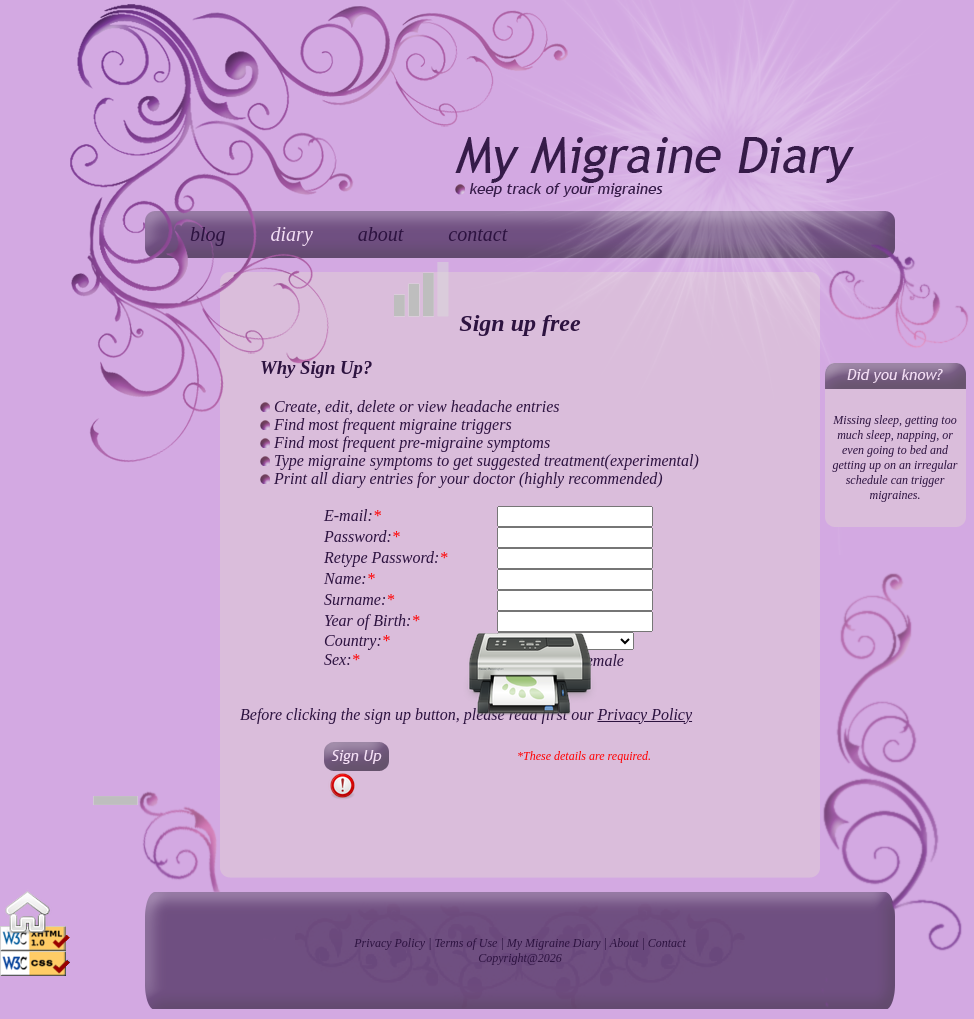  Describe the element at coordinates (27, 912) in the screenshot. I see `navigate to home screen` at that location.